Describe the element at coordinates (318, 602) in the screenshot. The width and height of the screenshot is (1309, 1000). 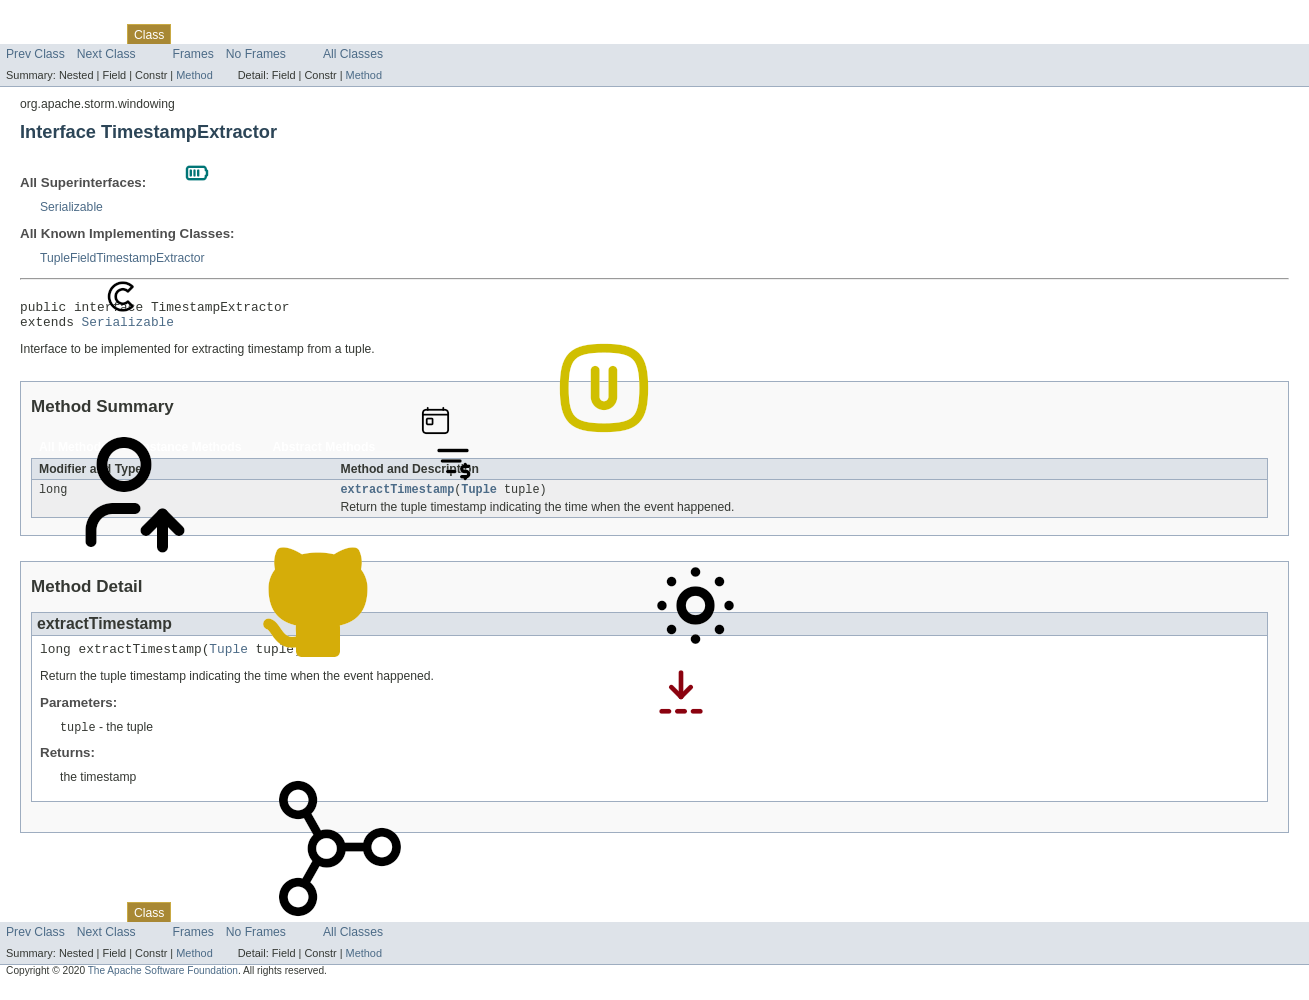
I see `view GitHub profile or repository` at that location.